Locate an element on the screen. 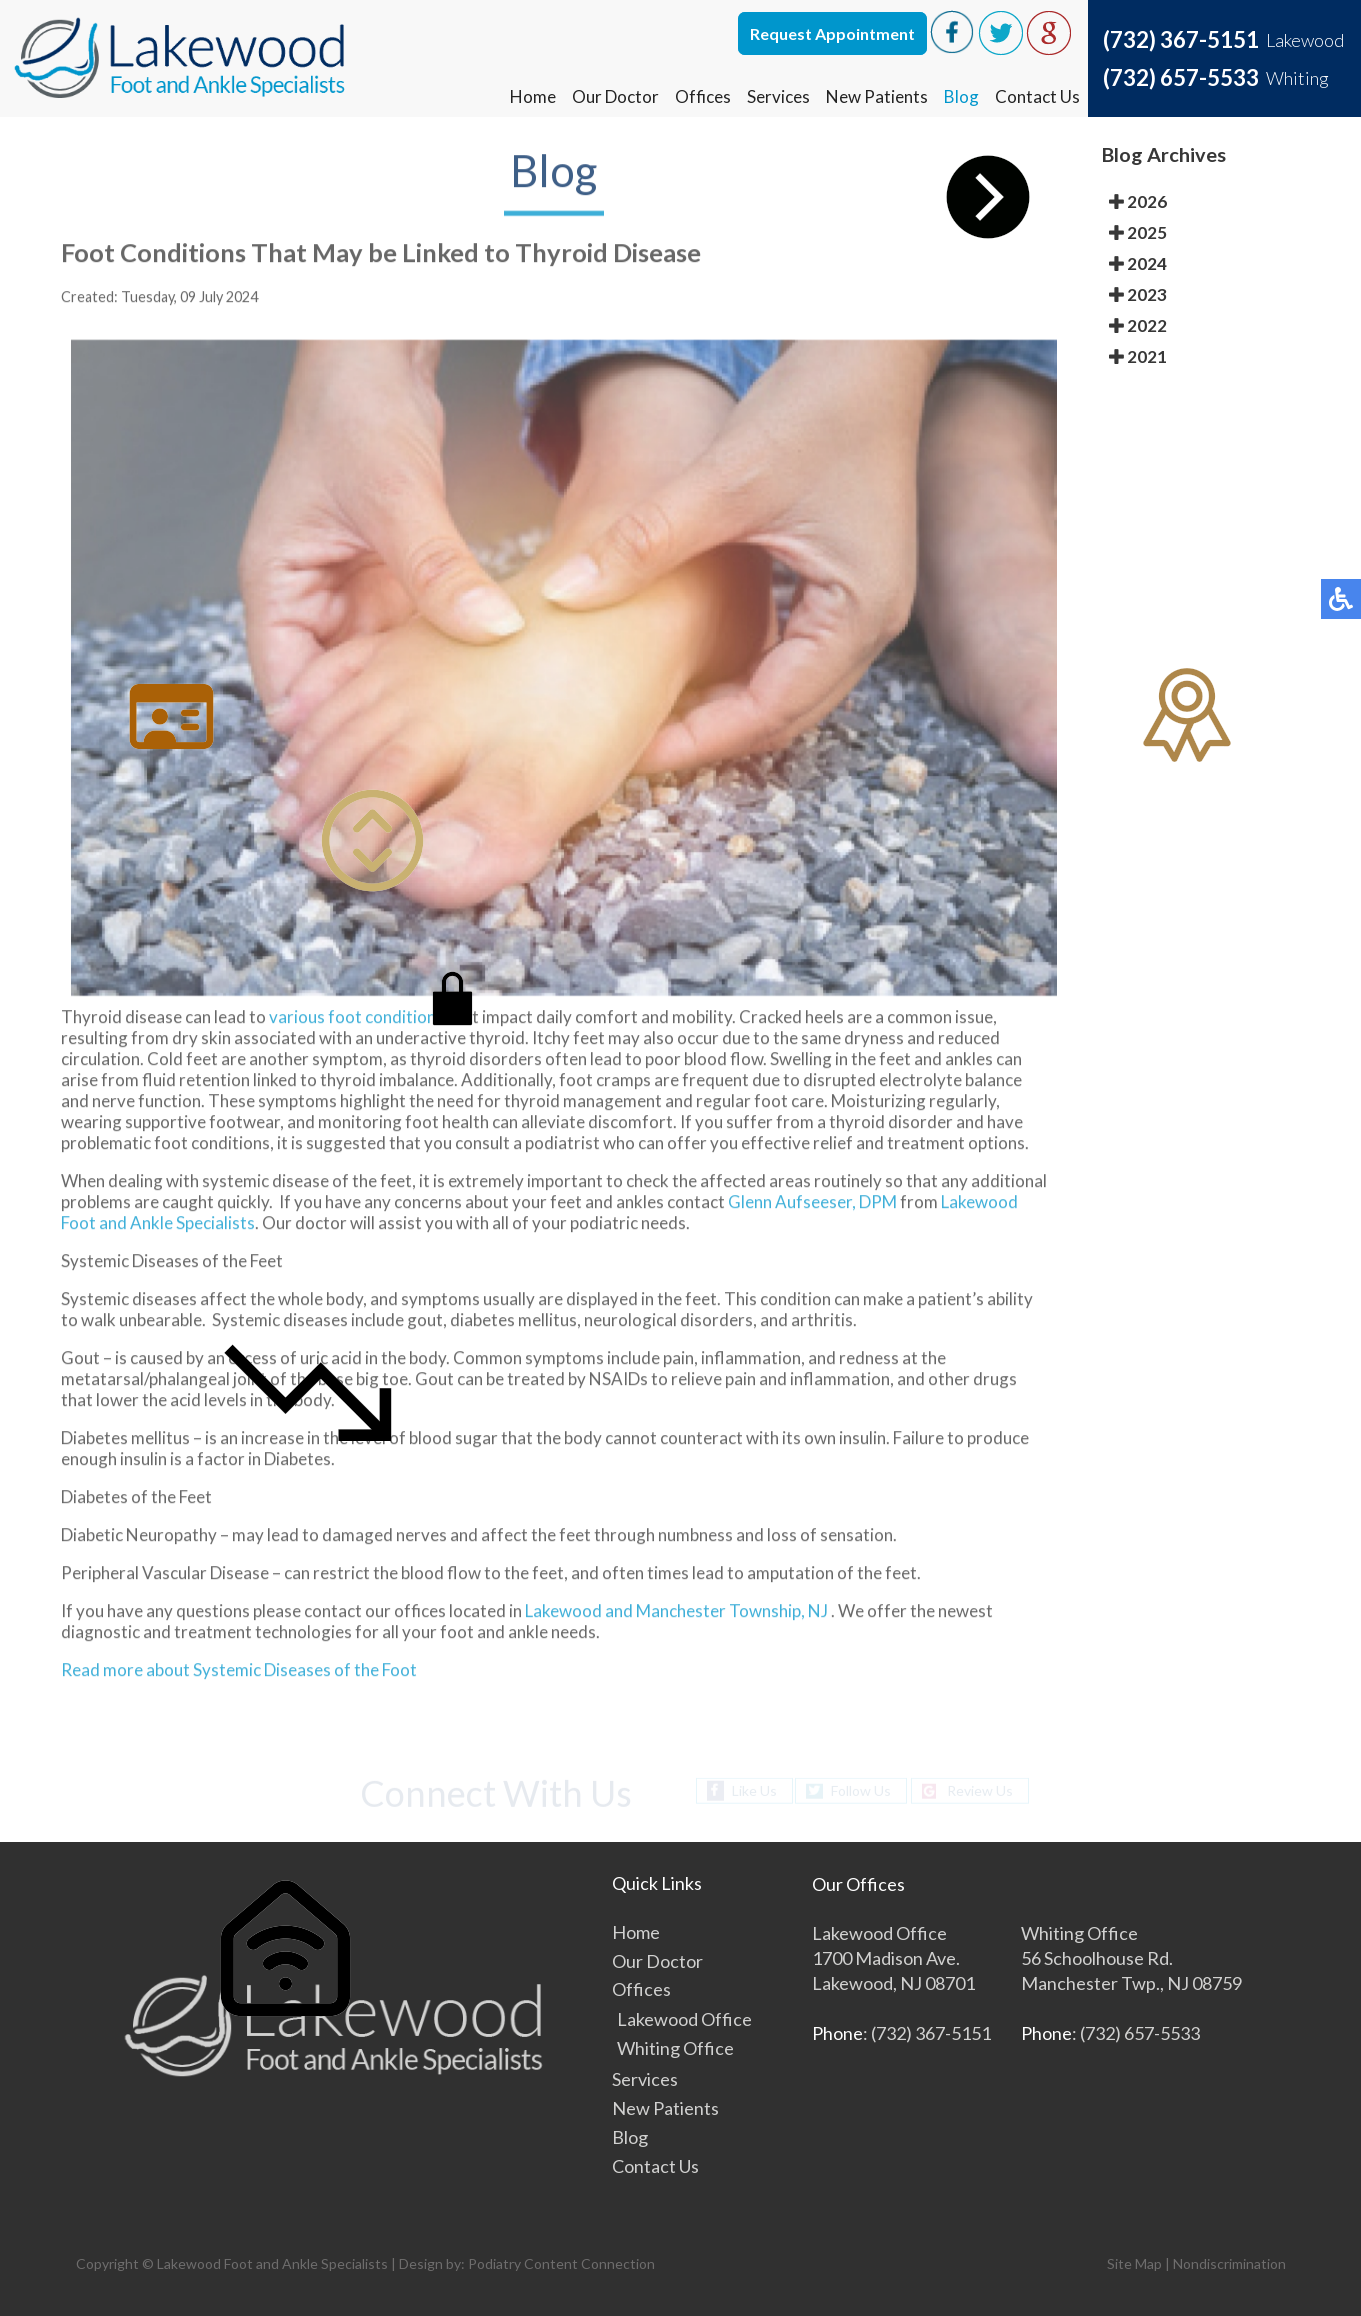 The height and width of the screenshot is (2316, 1361). indicates a declining trend or decrease in value is located at coordinates (309, 1394).